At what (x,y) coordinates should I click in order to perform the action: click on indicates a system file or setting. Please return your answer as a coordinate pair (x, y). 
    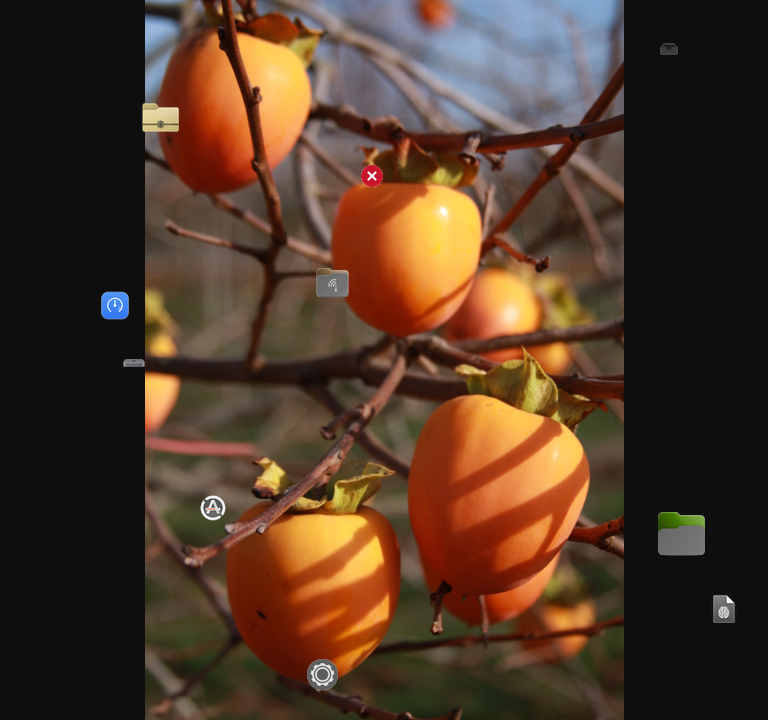
    Looking at the image, I should click on (322, 674).